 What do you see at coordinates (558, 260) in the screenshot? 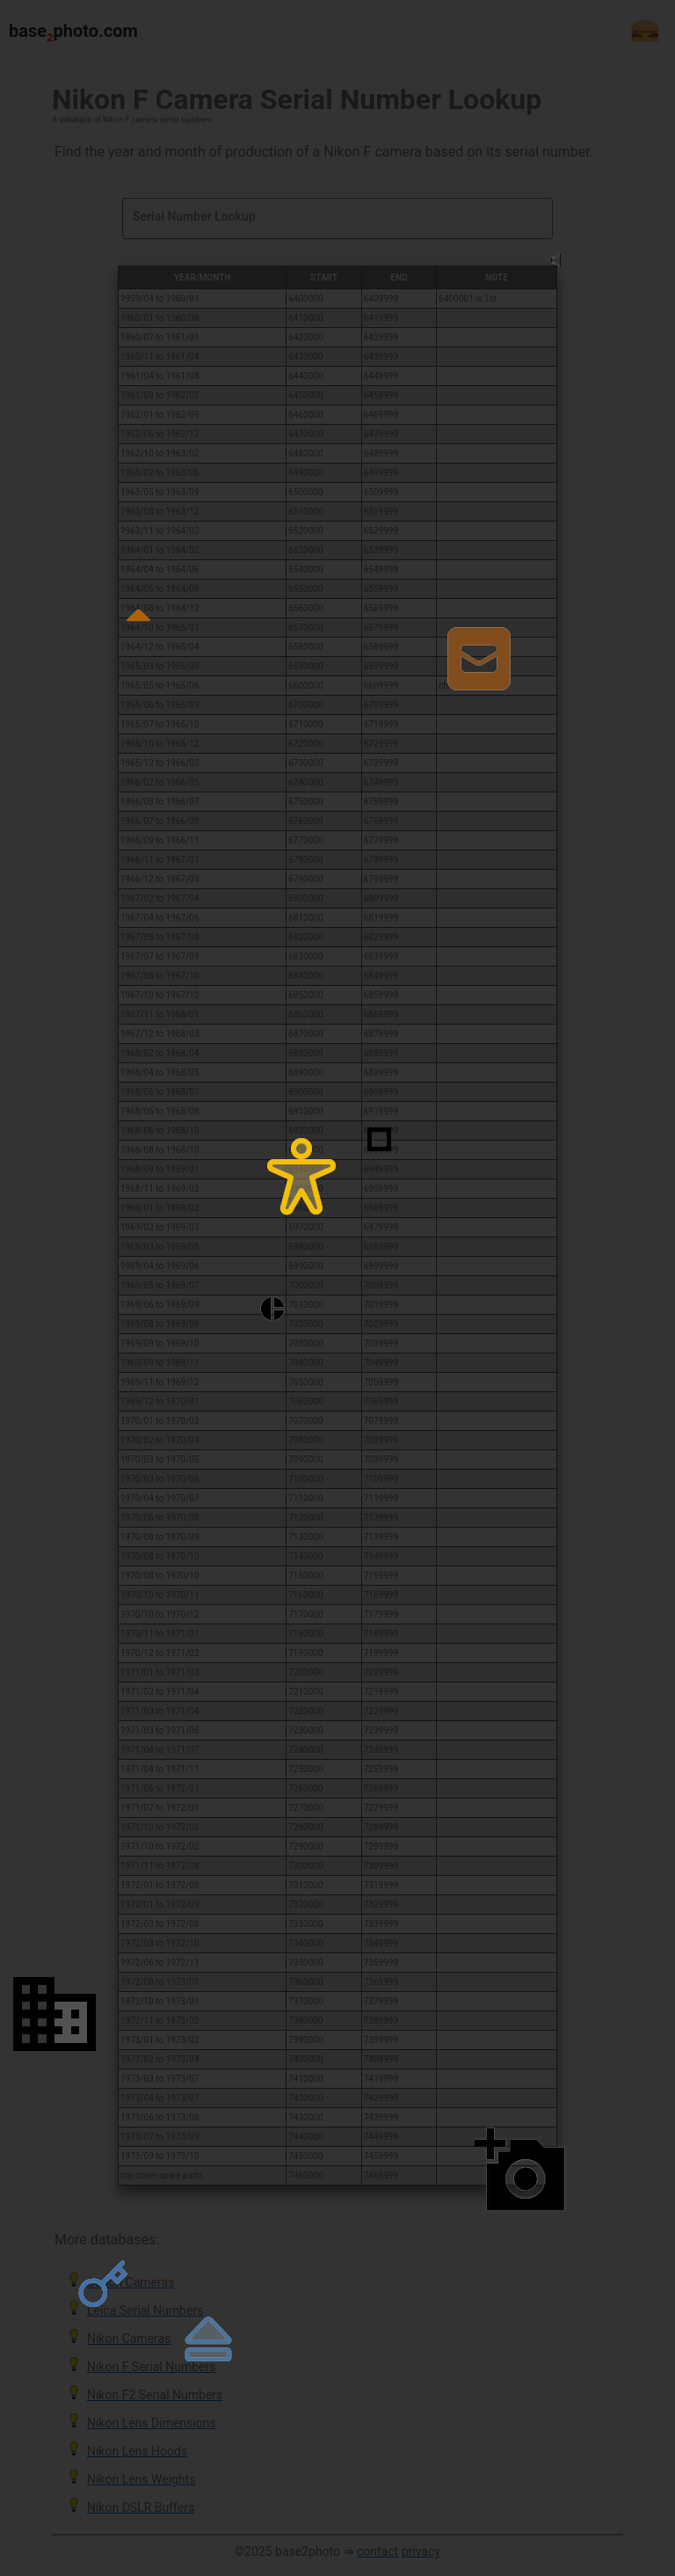
I see `speaker with no audio output` at bounding box center [558, 260].